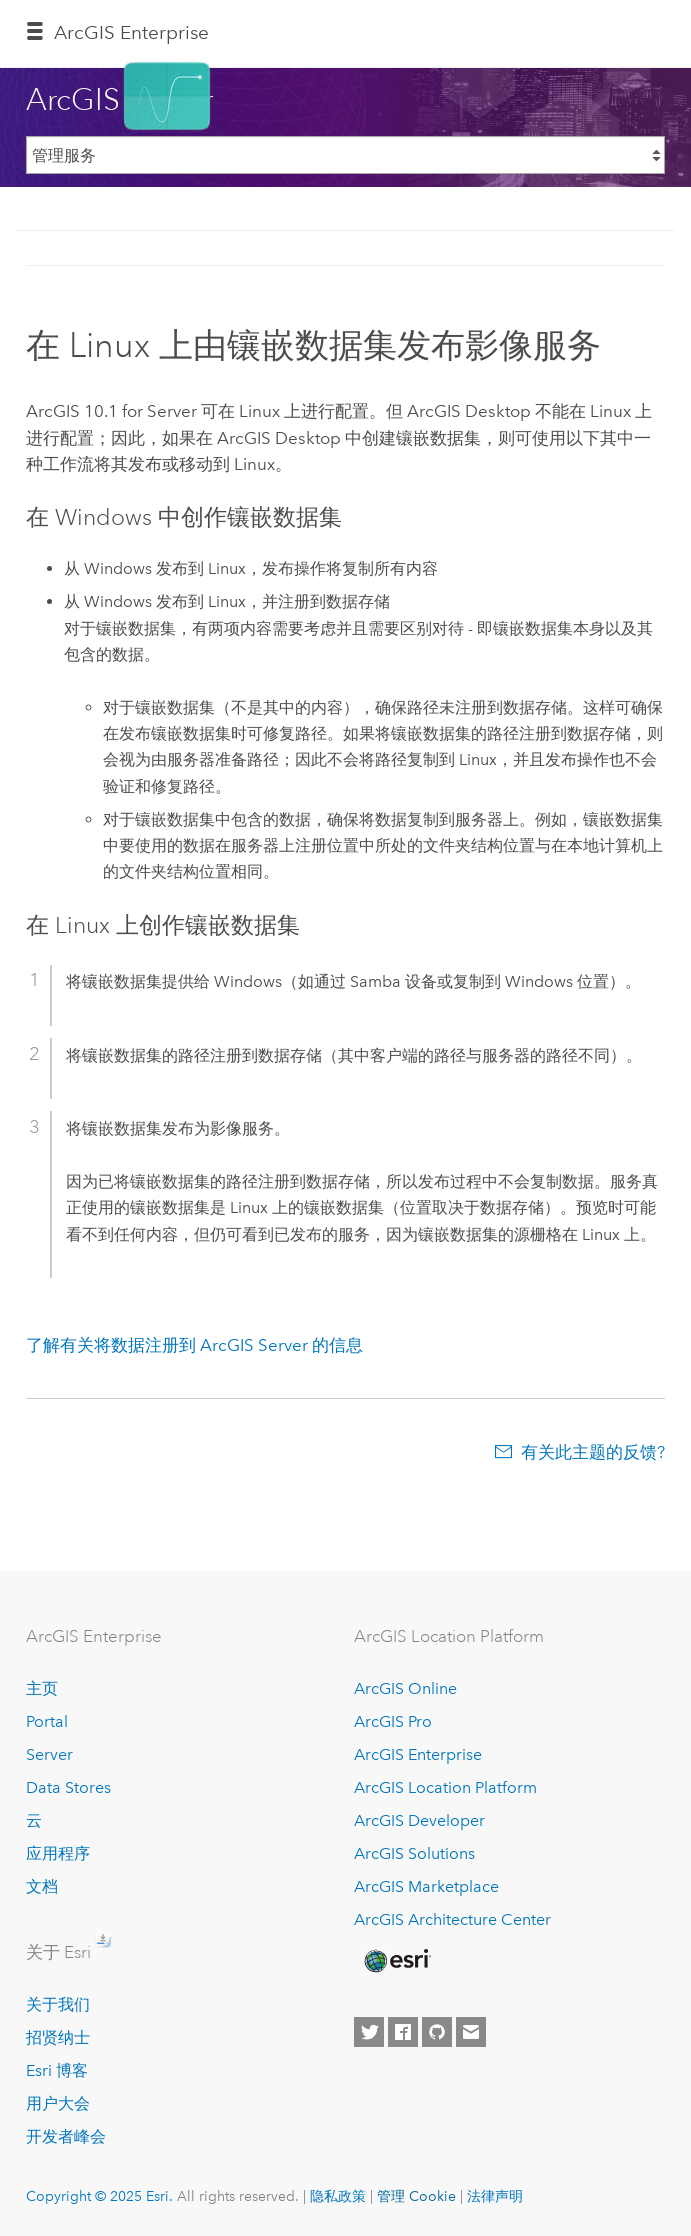  I want to click on open psensor temperature monitoring app, so click(167, 96).